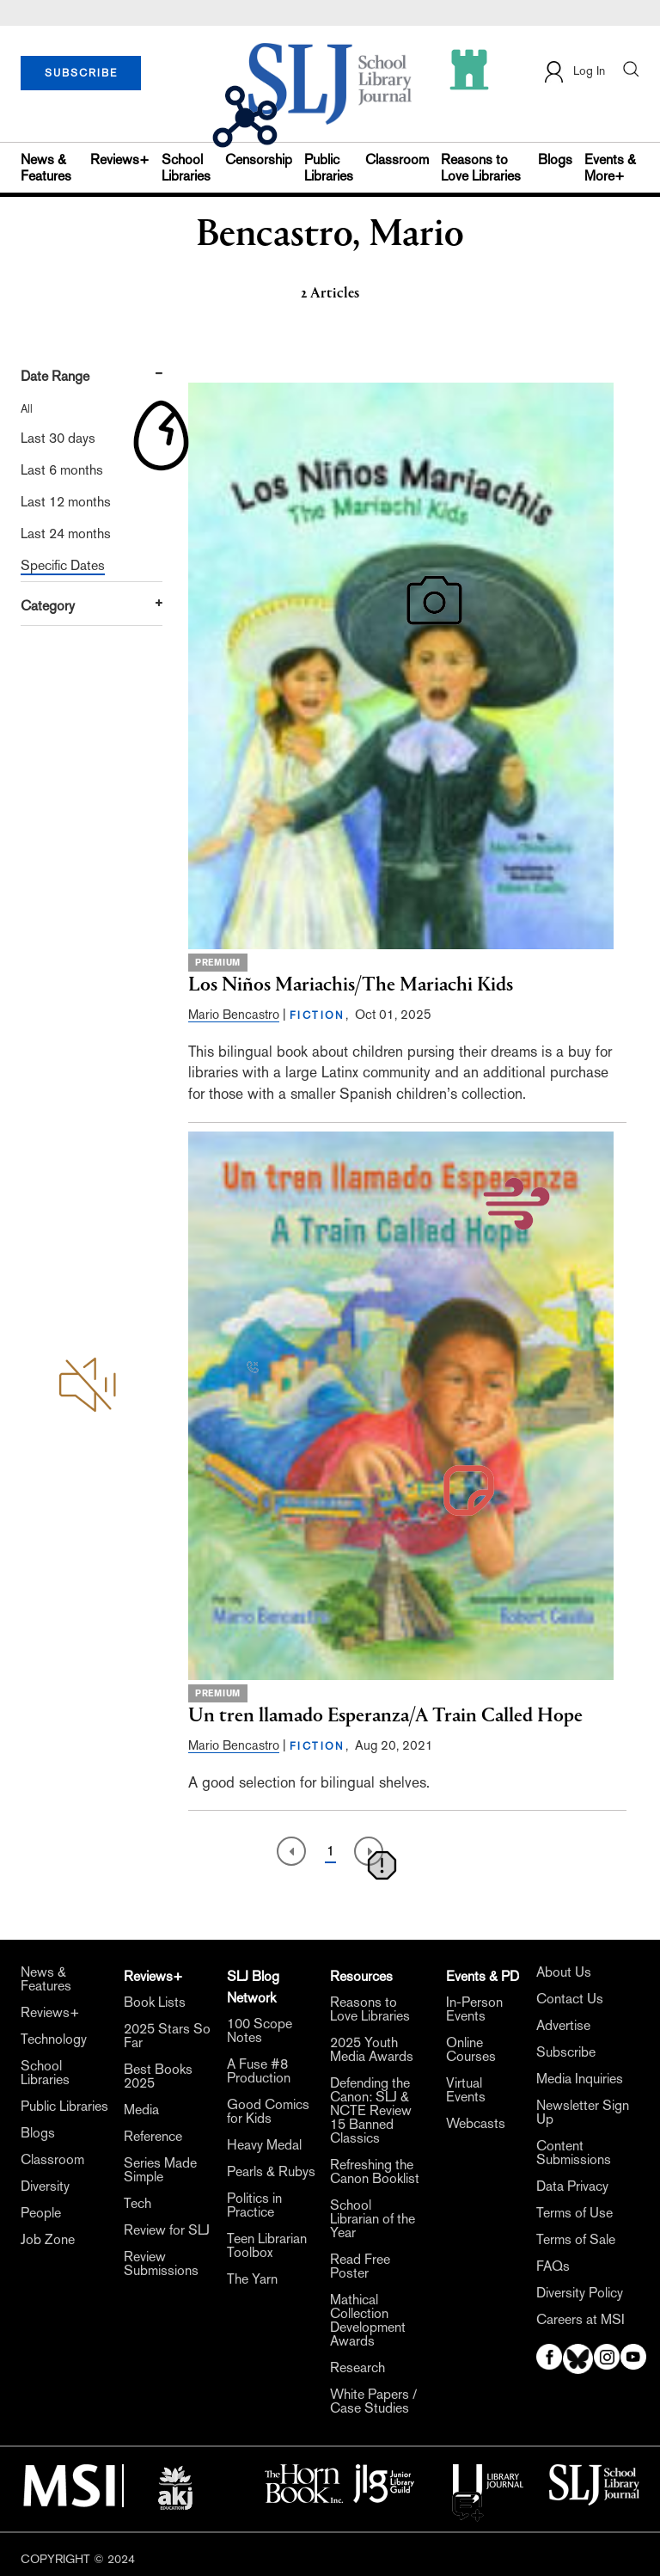  What do you see at coordinates (161, 435) in the screenshot?
I see `indicates a cracked or broken item` at bounding box center [161, 435].